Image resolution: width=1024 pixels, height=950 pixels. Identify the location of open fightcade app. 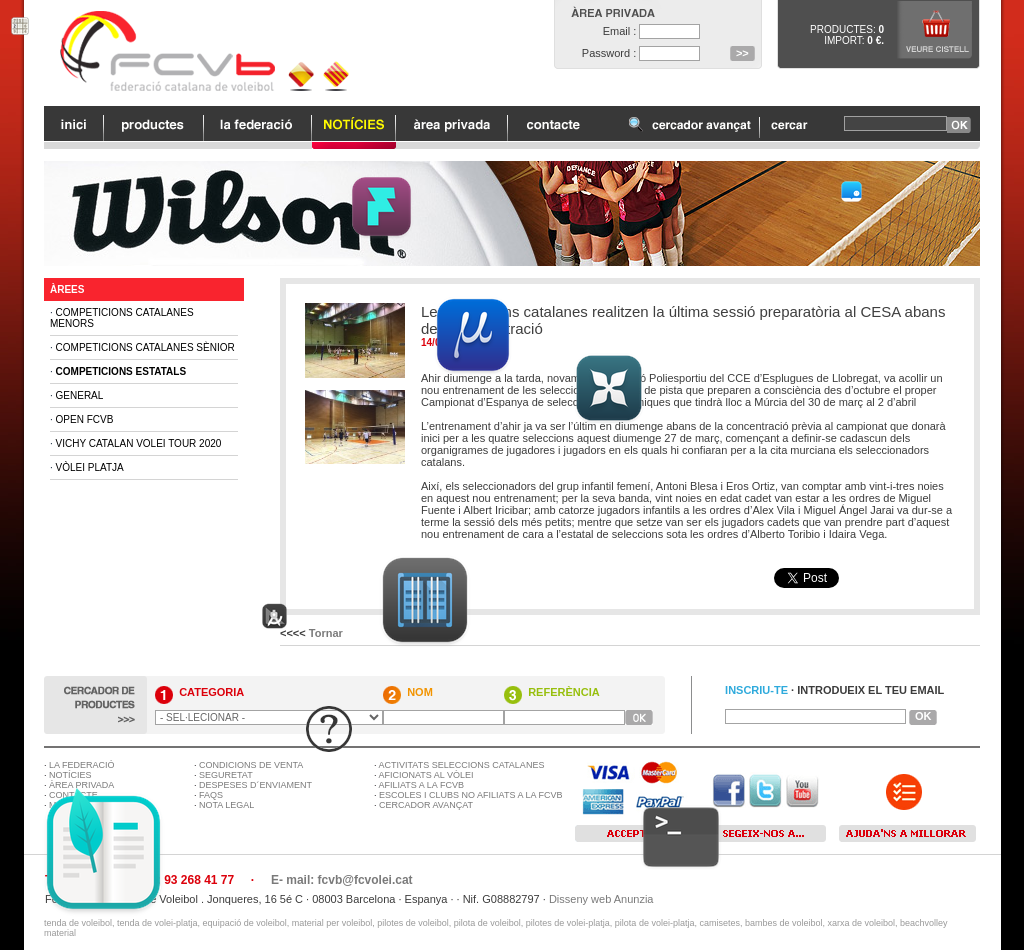
(381, 206).